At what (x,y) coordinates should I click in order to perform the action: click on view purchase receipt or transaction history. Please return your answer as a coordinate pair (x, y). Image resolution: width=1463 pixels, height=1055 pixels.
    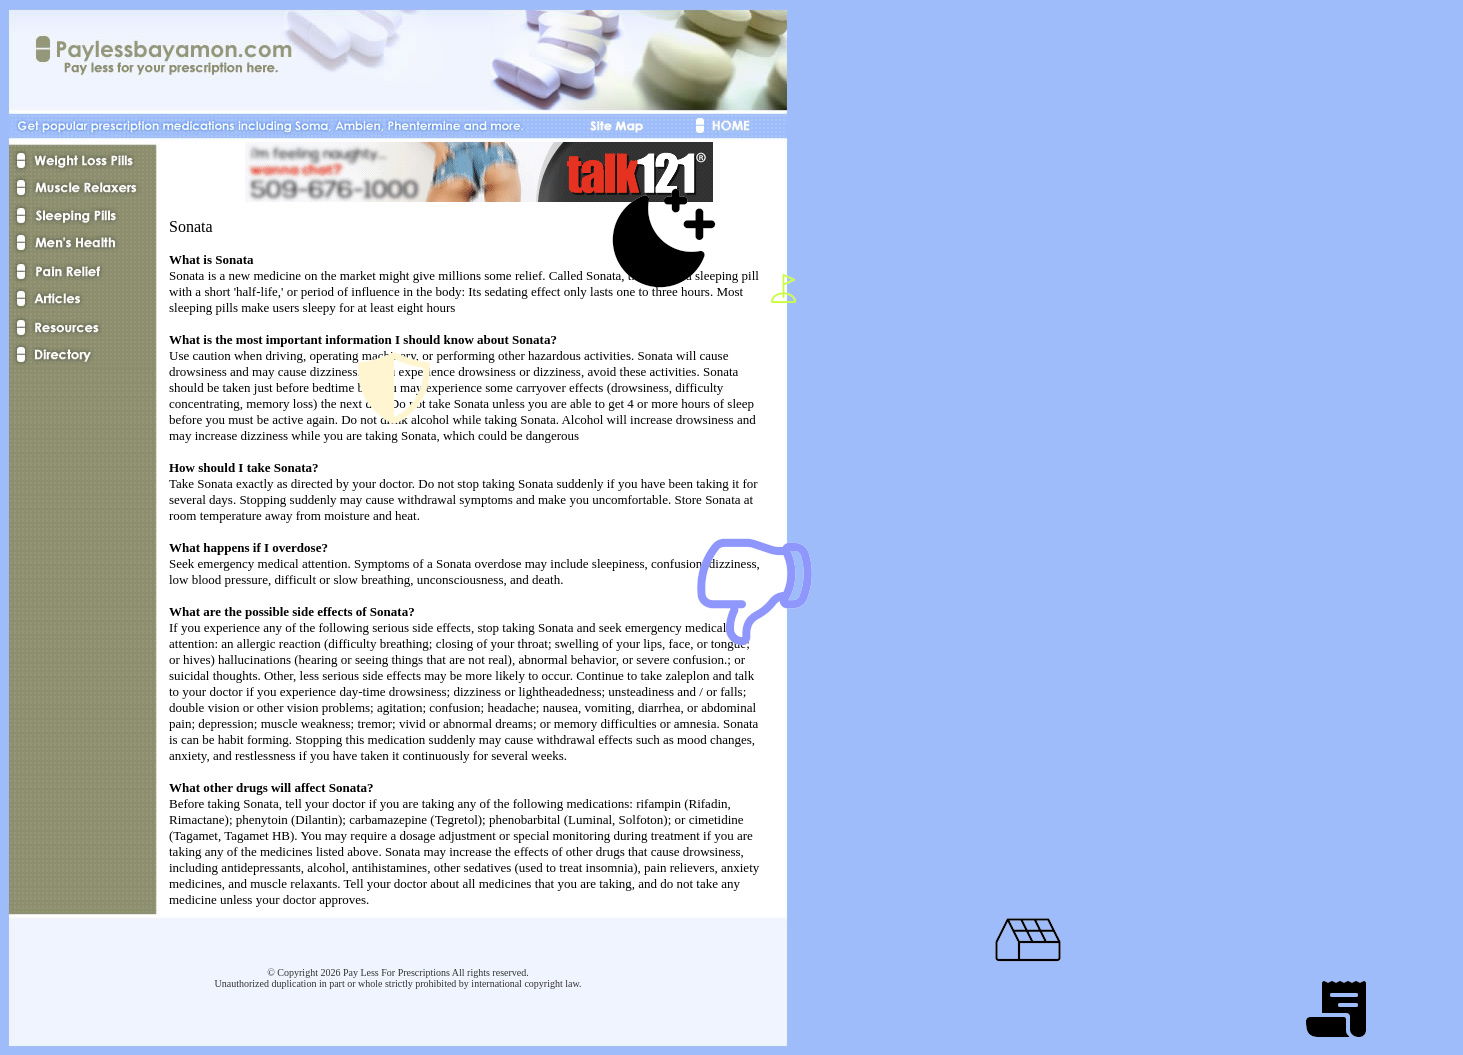
    Looking at the image, I should click on (1336, 1009).